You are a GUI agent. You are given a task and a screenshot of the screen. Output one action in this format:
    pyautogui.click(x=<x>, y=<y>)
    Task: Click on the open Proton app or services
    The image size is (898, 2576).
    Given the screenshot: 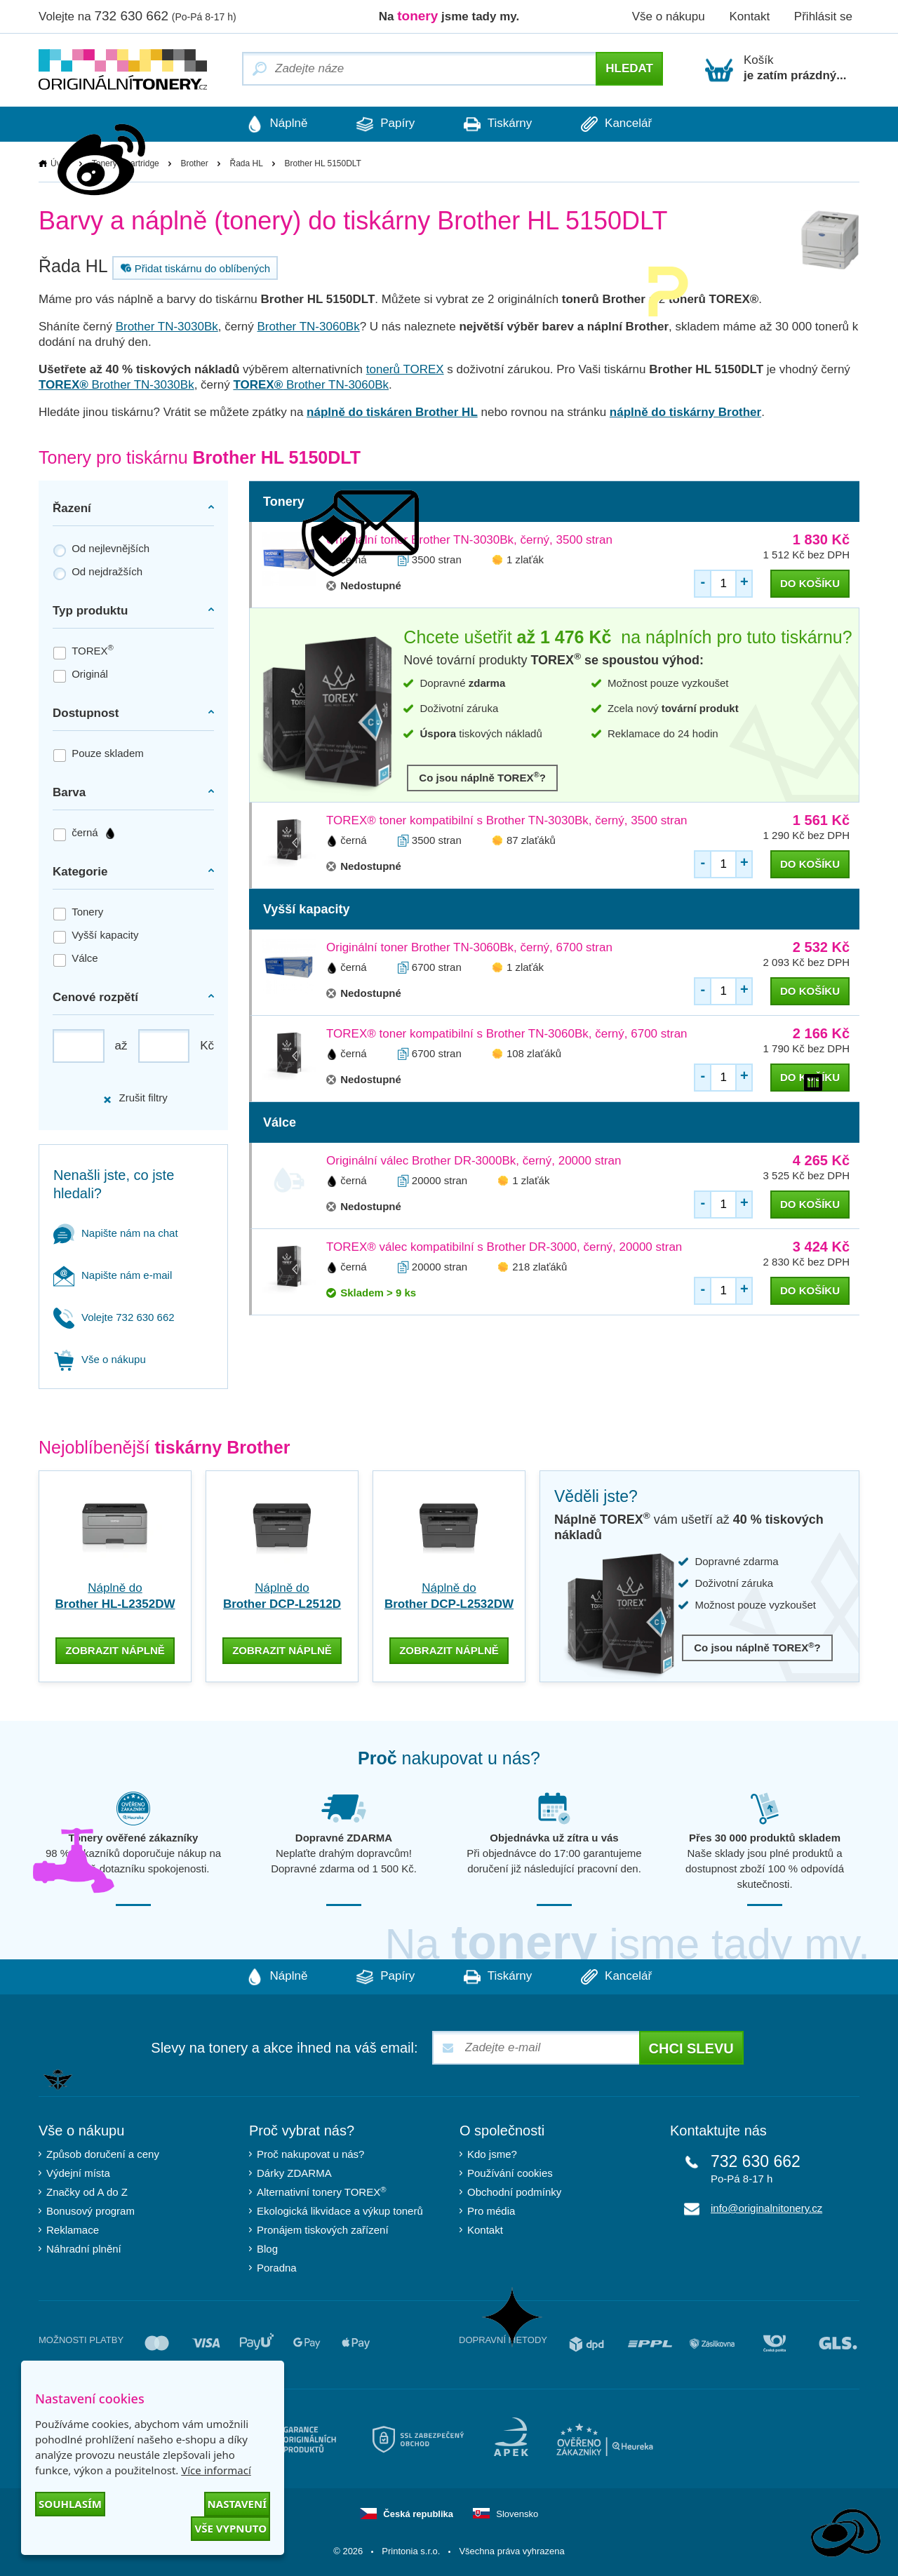 What is the action you would take?
    pyautogui.click(x=668, y=291)
    